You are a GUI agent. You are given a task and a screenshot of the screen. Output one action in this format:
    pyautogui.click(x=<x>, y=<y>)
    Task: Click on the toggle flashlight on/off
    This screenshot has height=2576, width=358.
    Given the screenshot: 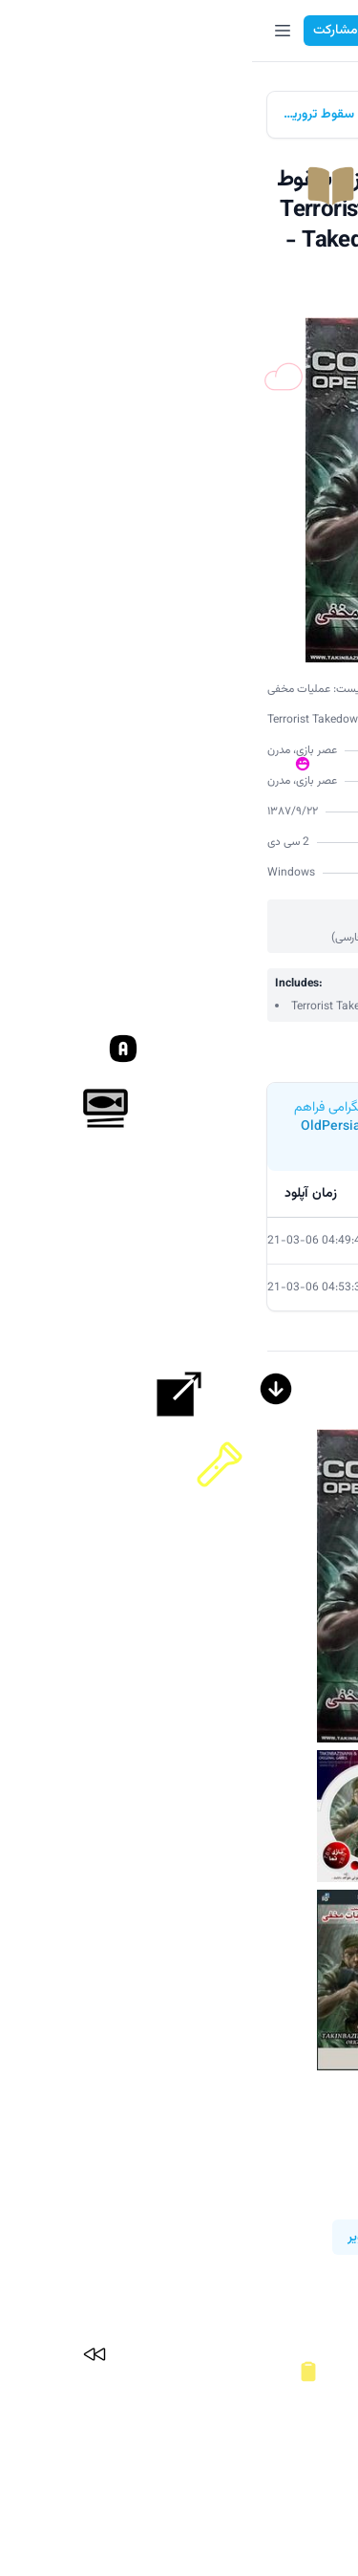 What is the action you would take?
    pyautogui.click(x=220, y=1464)
    